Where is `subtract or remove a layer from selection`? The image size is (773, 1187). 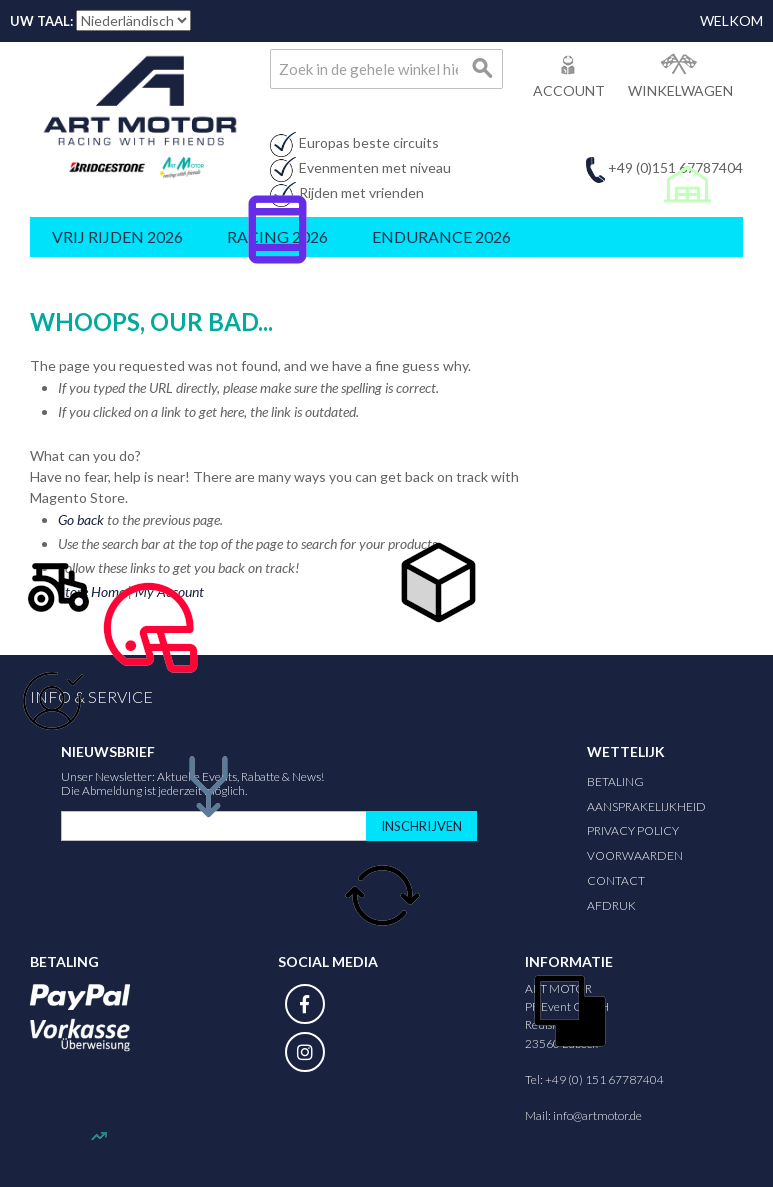
subtract or remove a layer from selection is located at coordinates (570, 1011).